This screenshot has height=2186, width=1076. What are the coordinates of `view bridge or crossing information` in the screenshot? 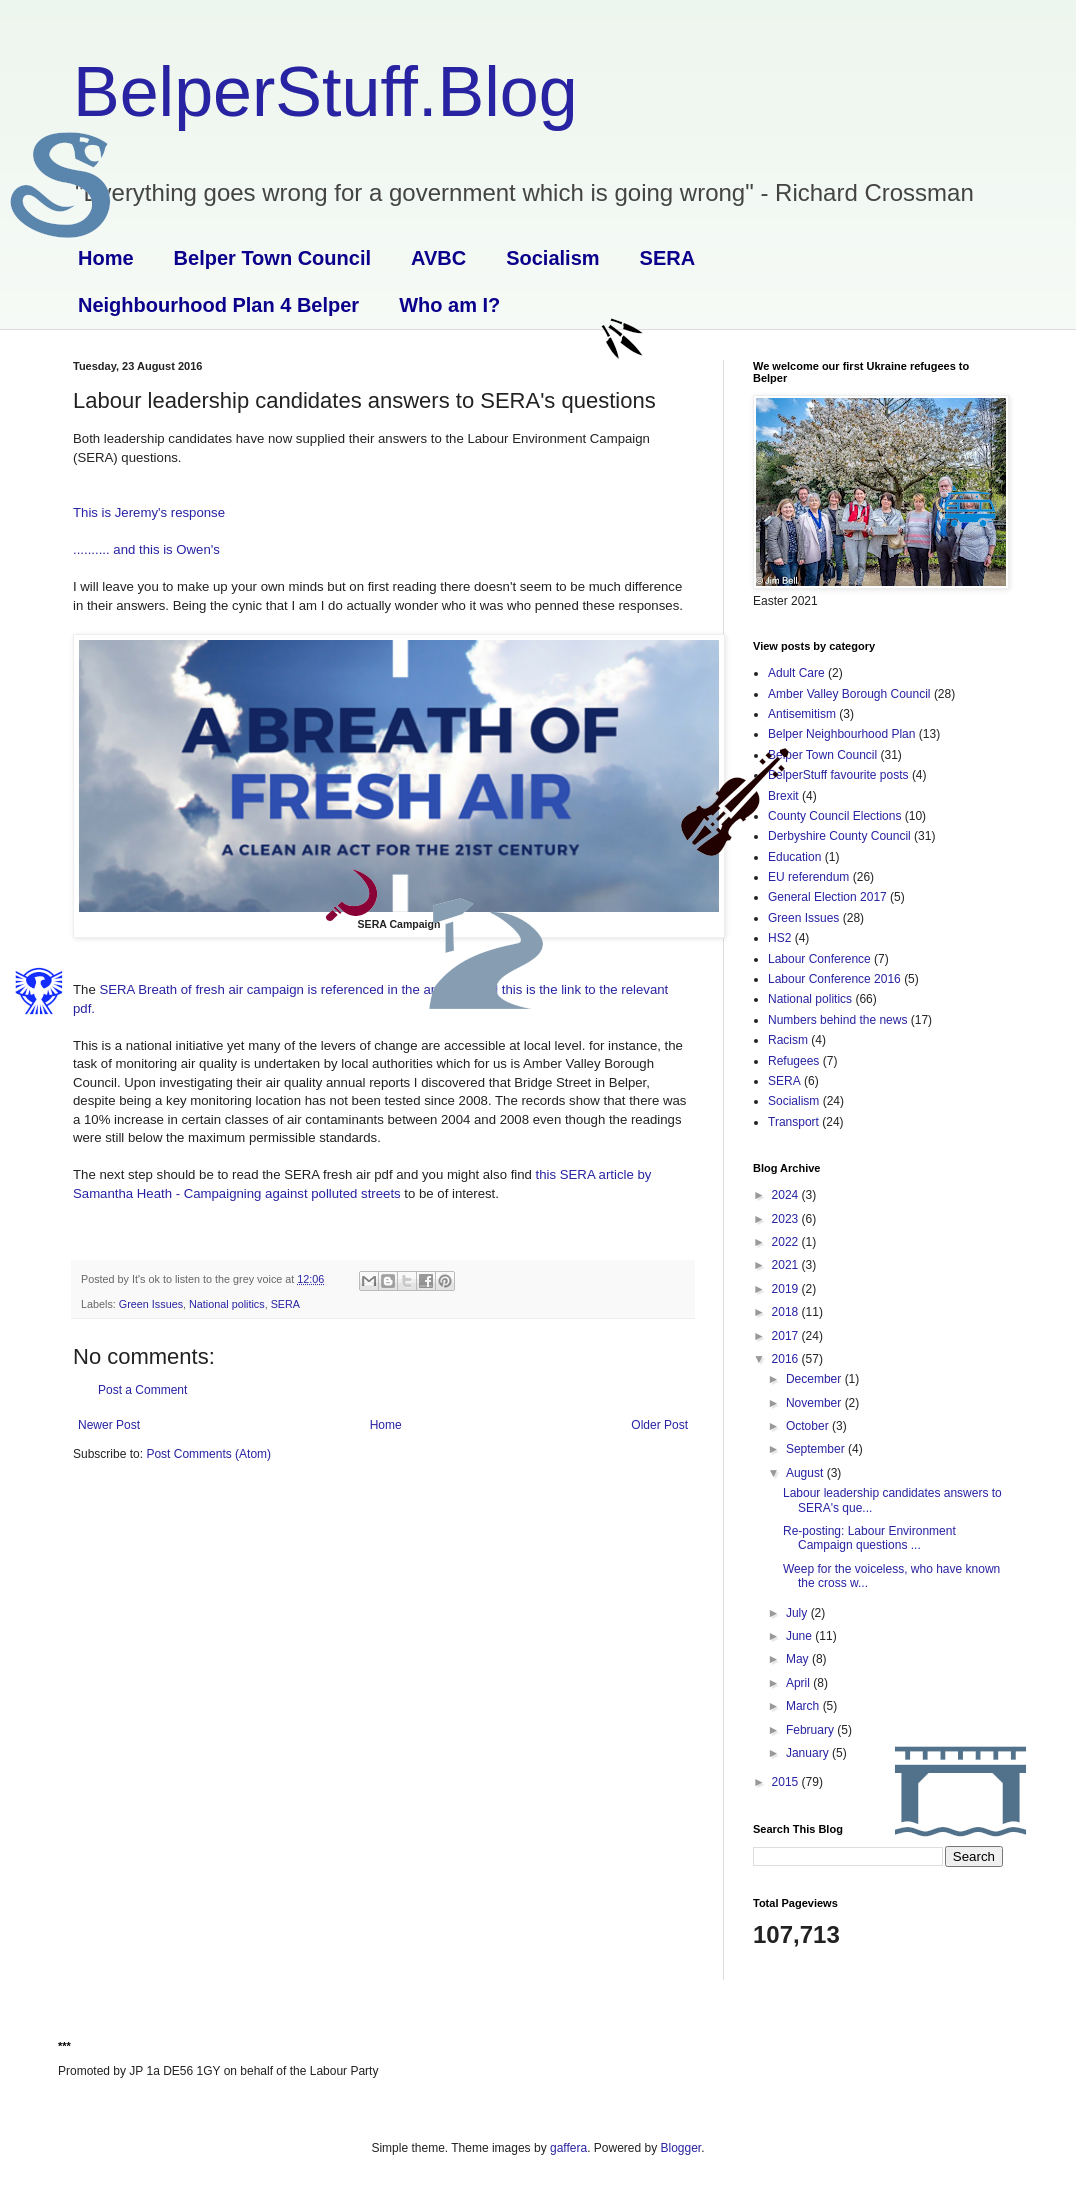 It's located at (960, 1775).